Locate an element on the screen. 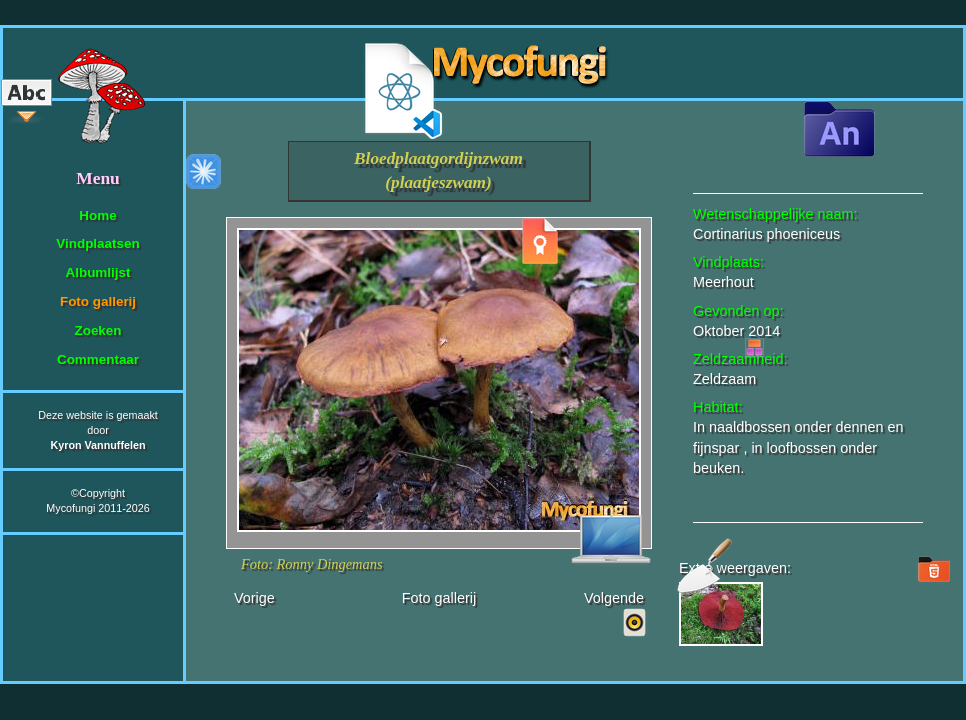 Image resolution: width=966 pixels, height=720 pixels. open a React JavaScript file is located at coordinates (399, 90).